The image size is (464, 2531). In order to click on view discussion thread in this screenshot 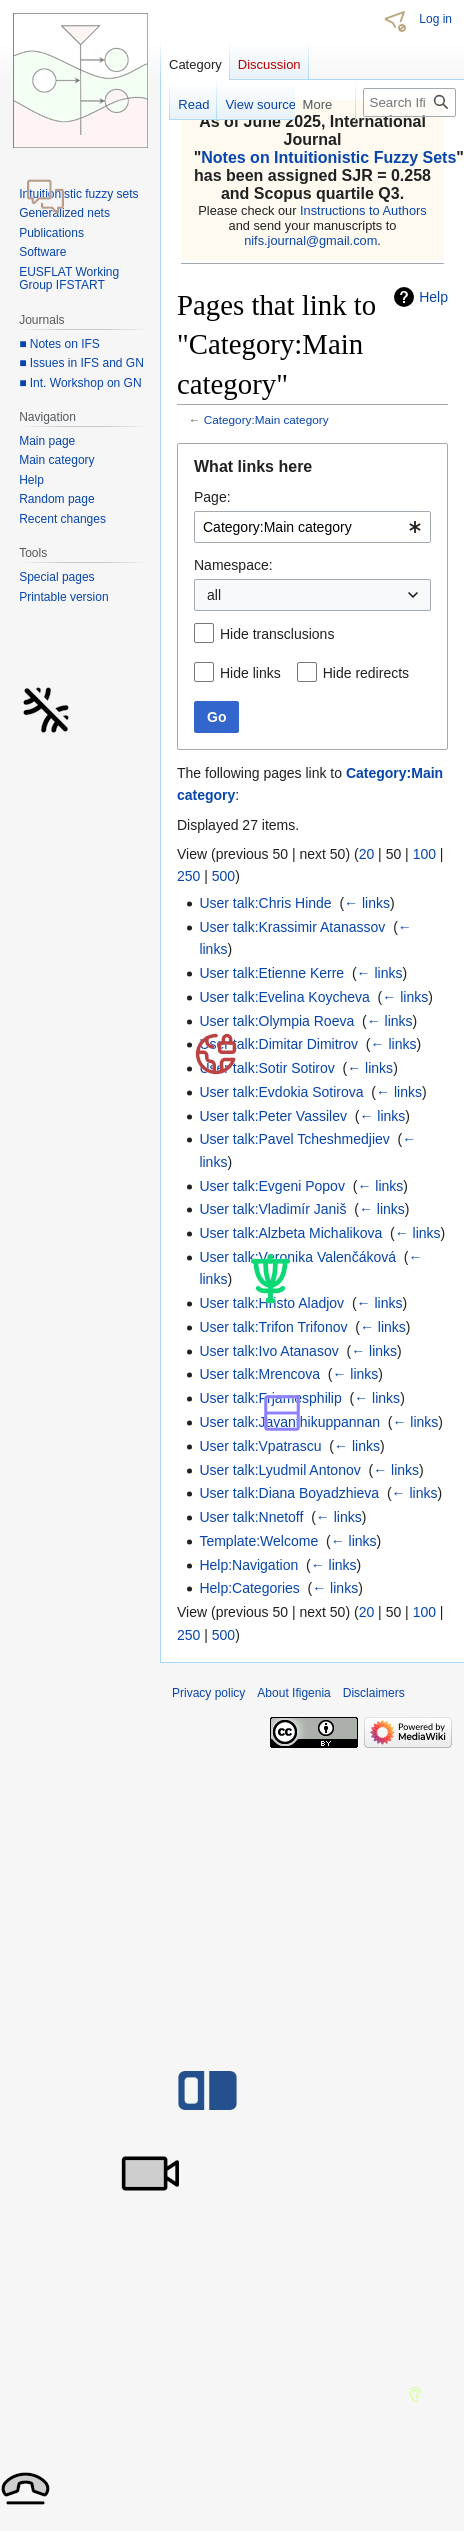, I will do `click(45, 196)`.